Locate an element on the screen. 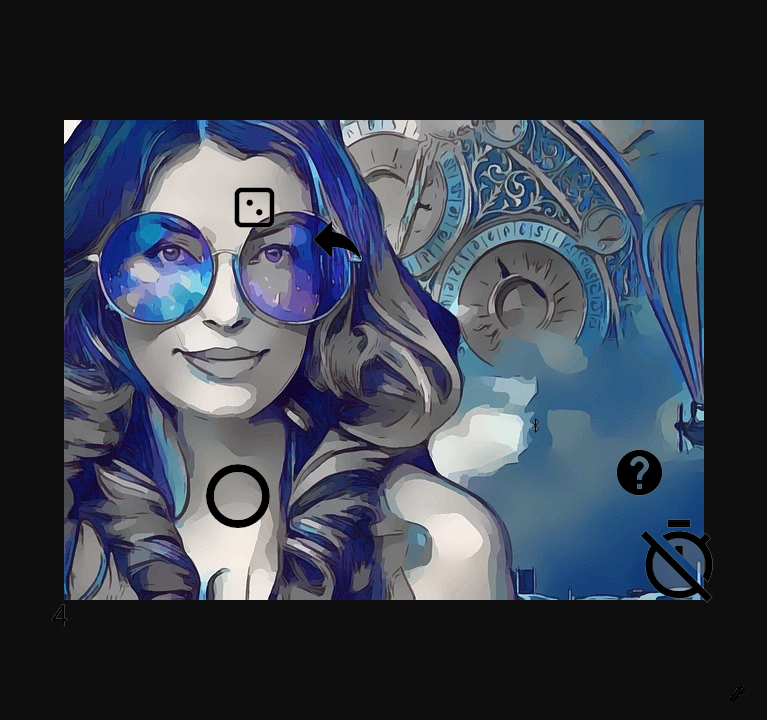 This screenshot has width=767, height=720. access help or support is located at coordinates (639, 472).